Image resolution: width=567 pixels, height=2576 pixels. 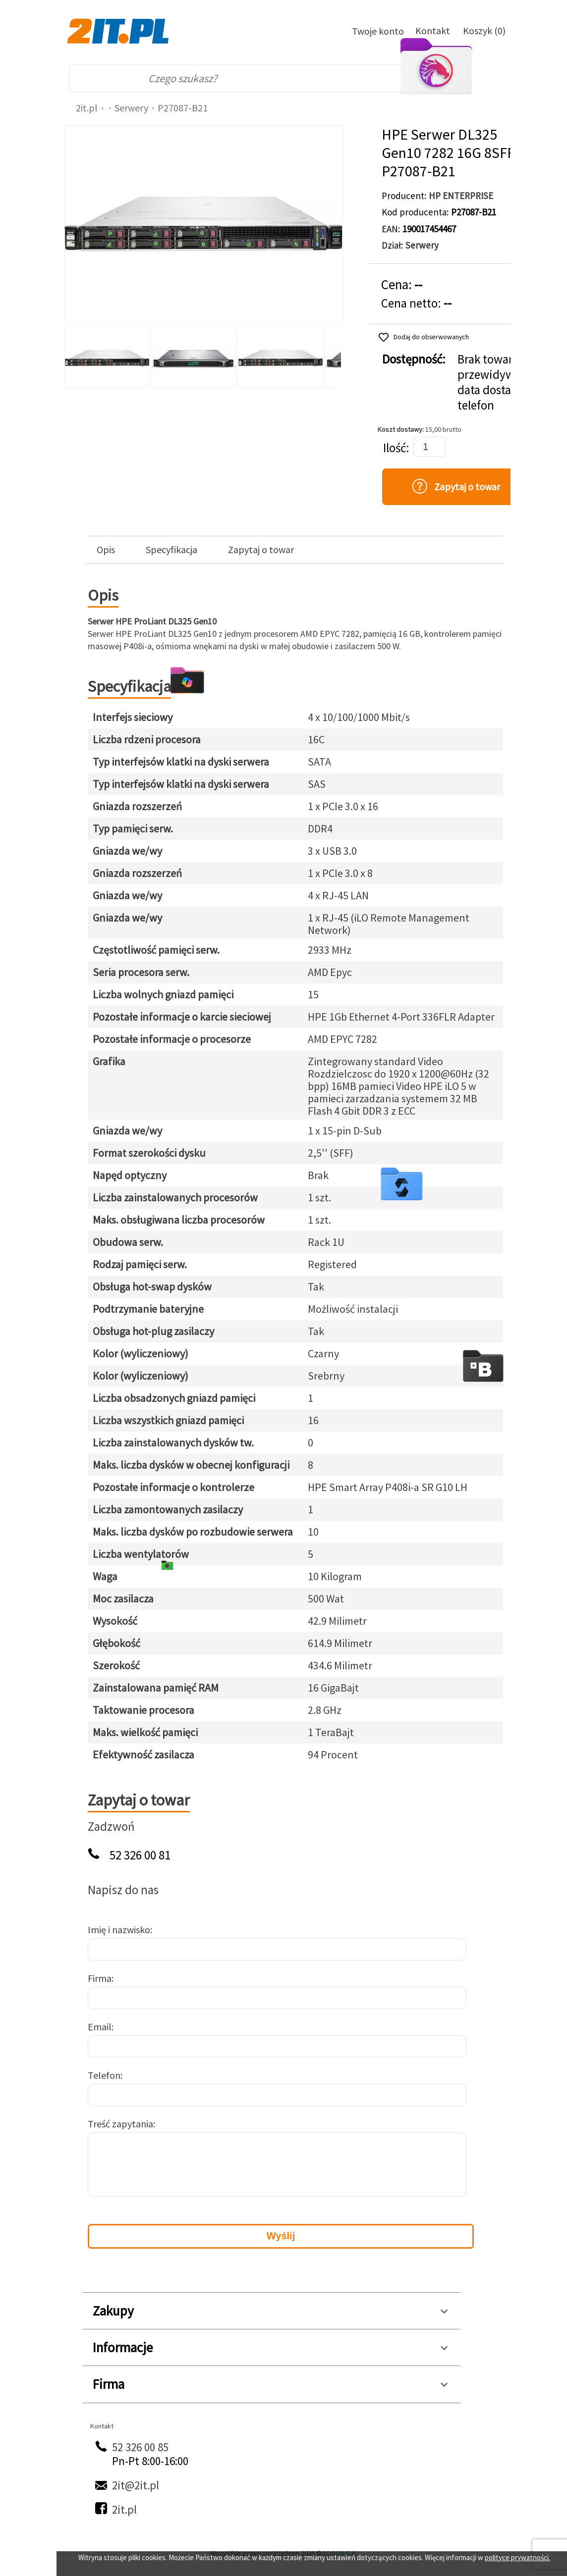 I want to click on open folder containing Microsoft Copilot 365 files, so click(x=187, y=681).